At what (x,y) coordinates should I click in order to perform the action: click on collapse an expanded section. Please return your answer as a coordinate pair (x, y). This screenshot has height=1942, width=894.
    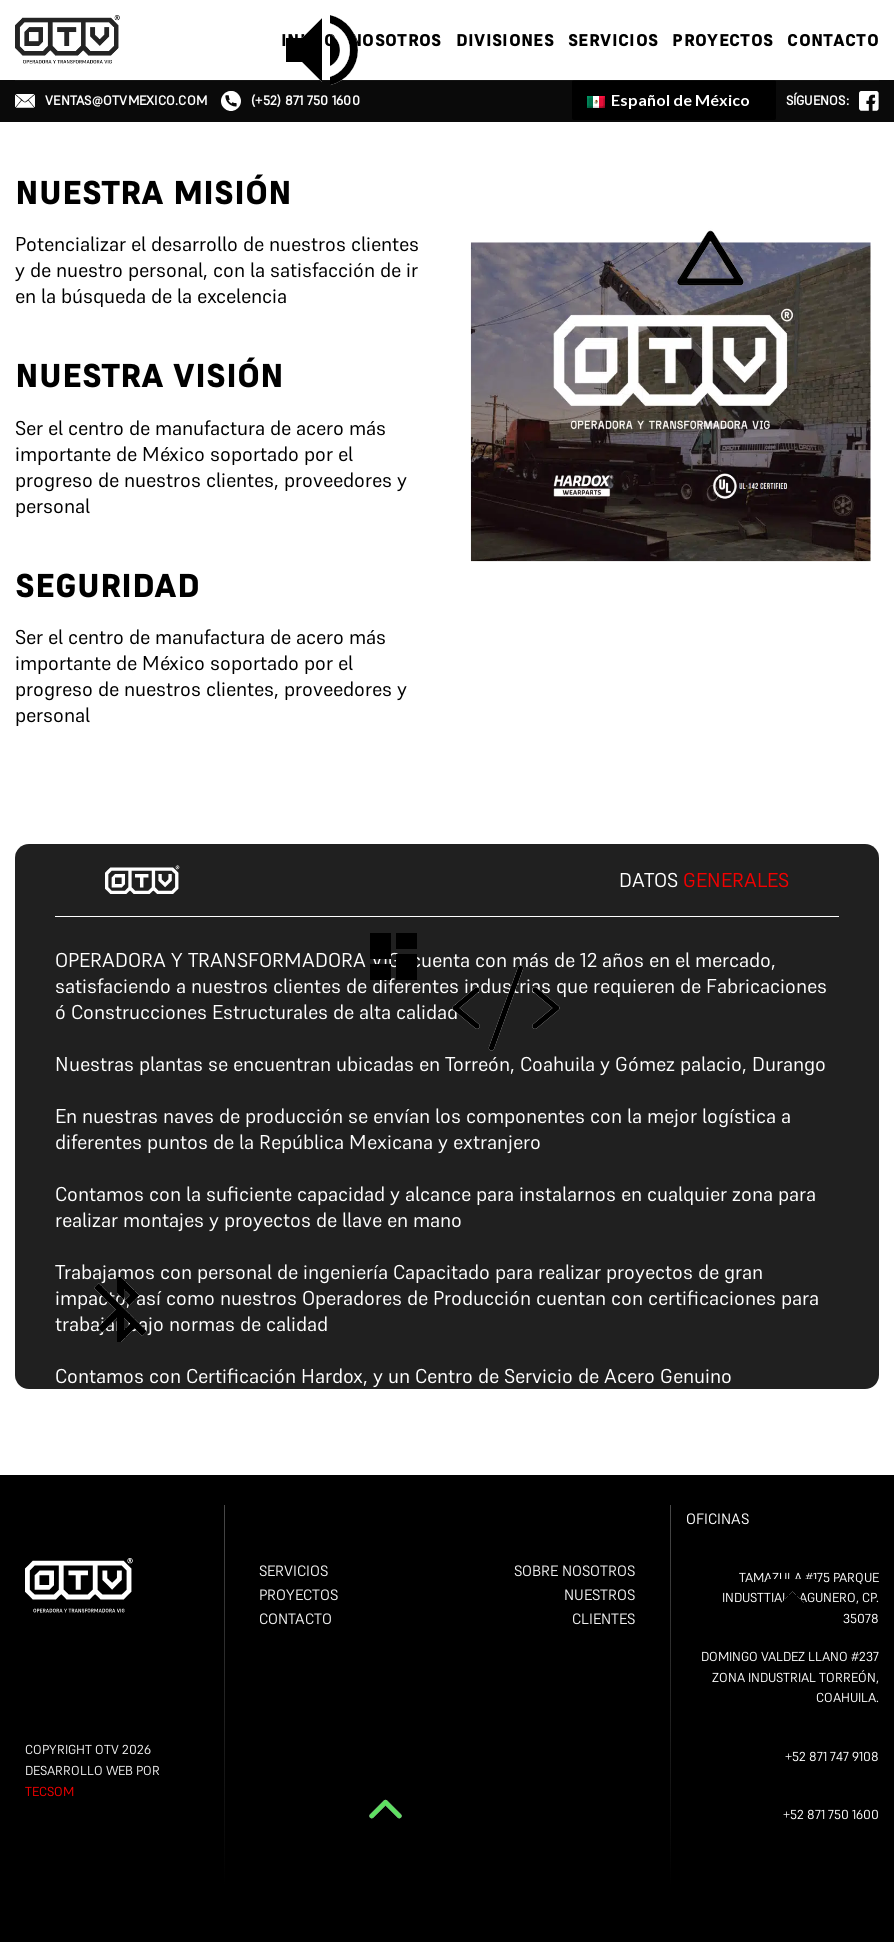
    Looking at the image, I should click on (385, 1817).